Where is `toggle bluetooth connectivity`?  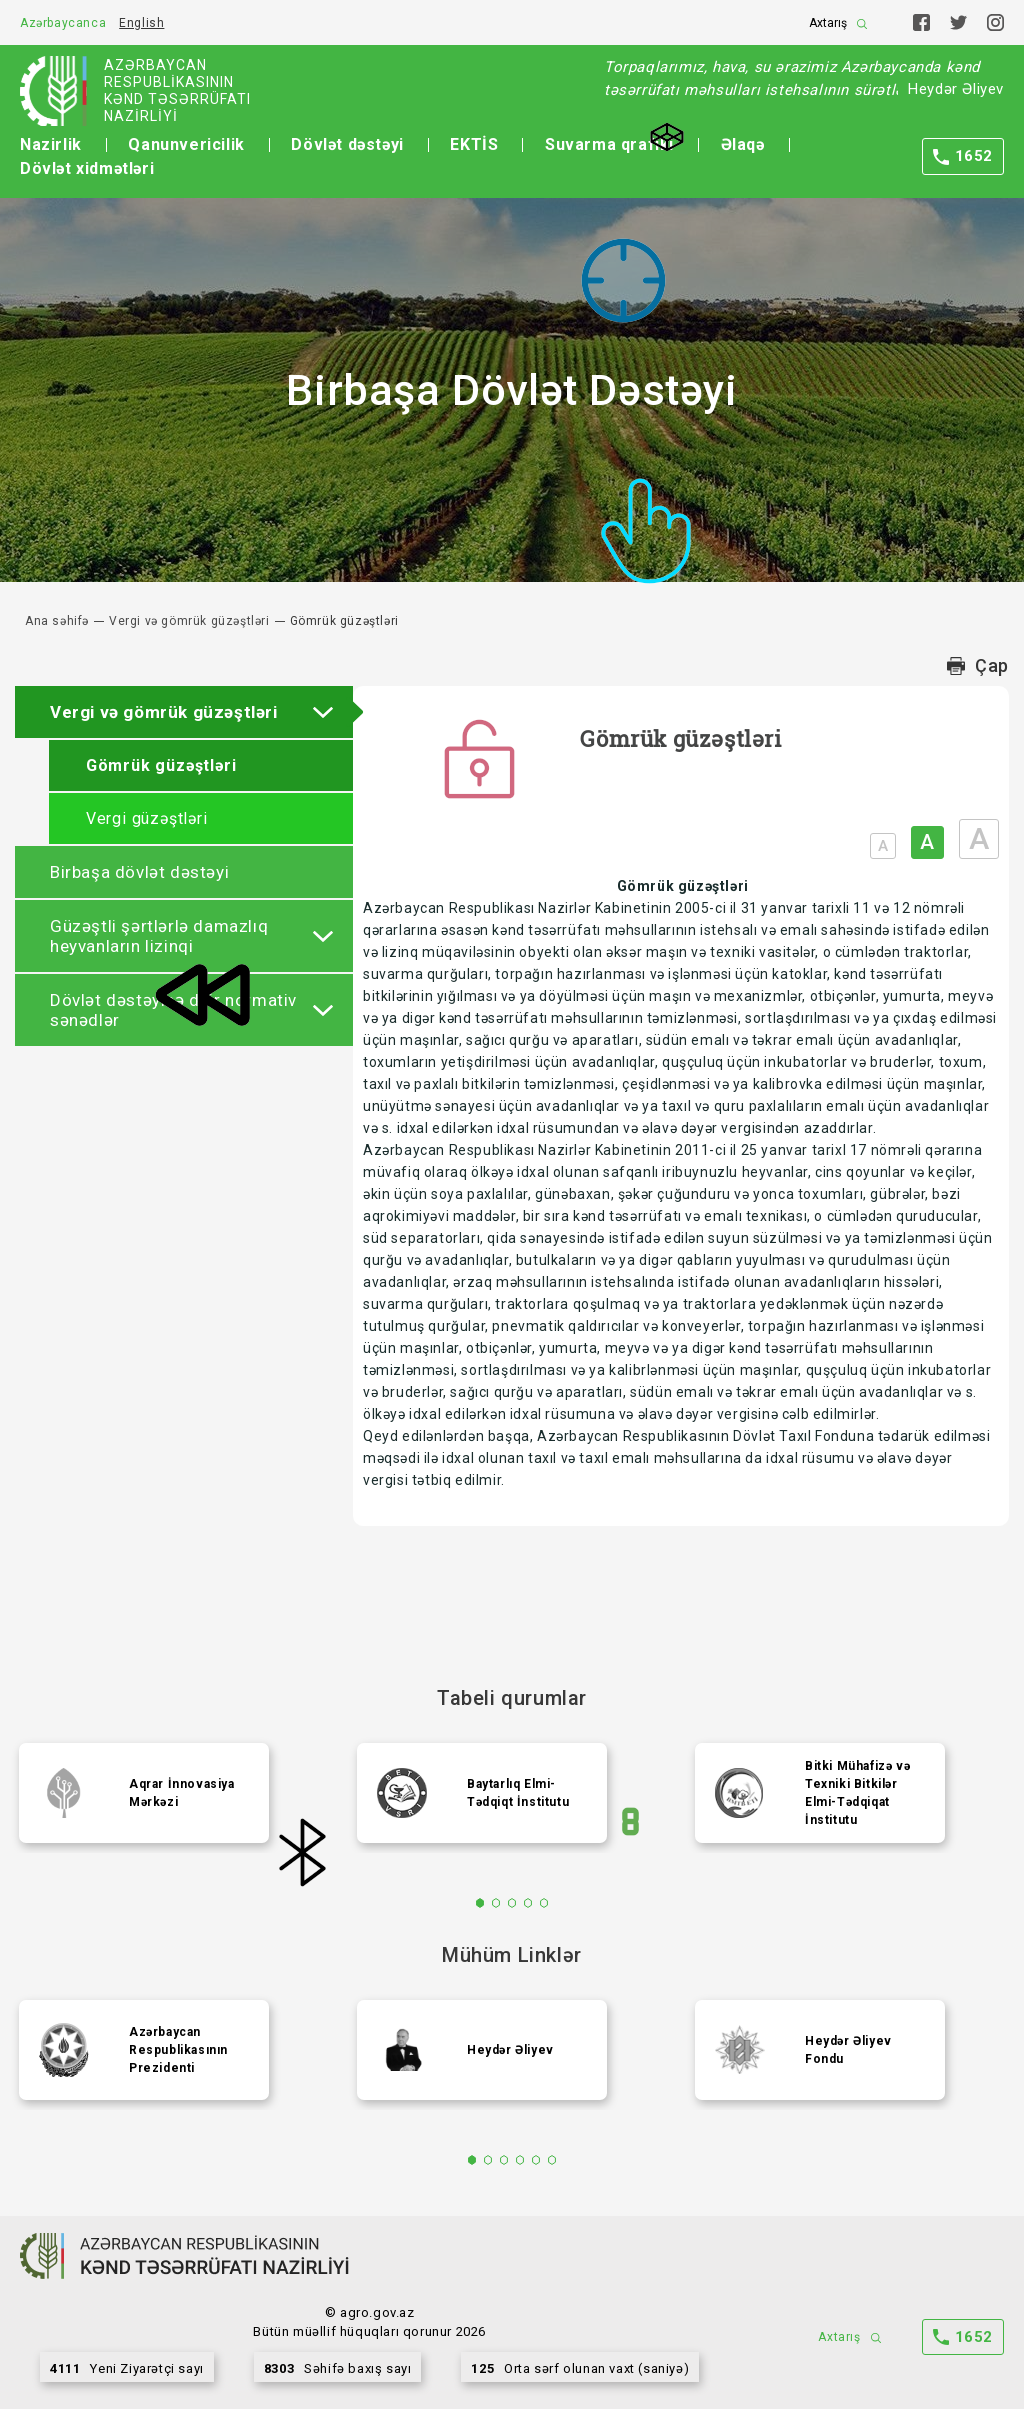
toggle bluetooth connectivity is located at coordinates (302, 1852).